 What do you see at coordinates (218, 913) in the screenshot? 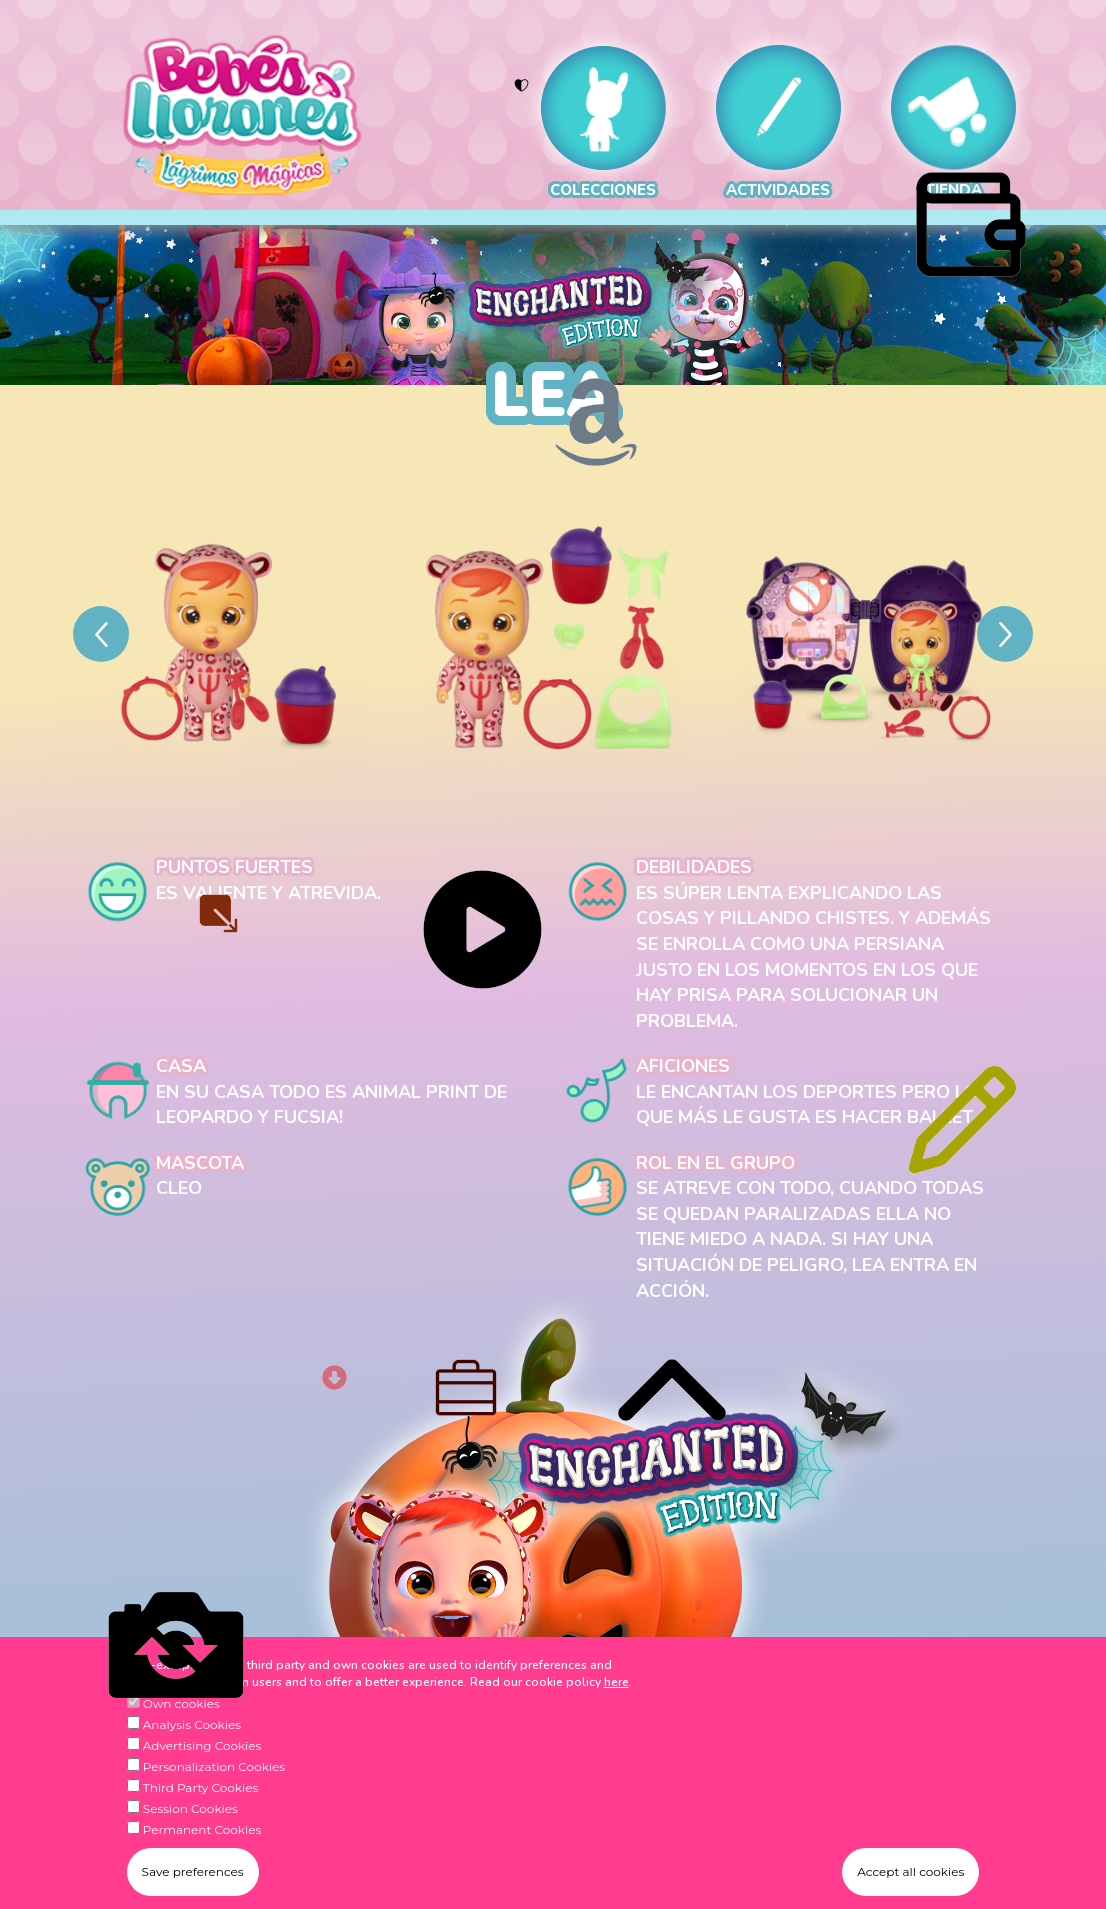
I see `resize or scale down an element` at bounding box center [218, 913].